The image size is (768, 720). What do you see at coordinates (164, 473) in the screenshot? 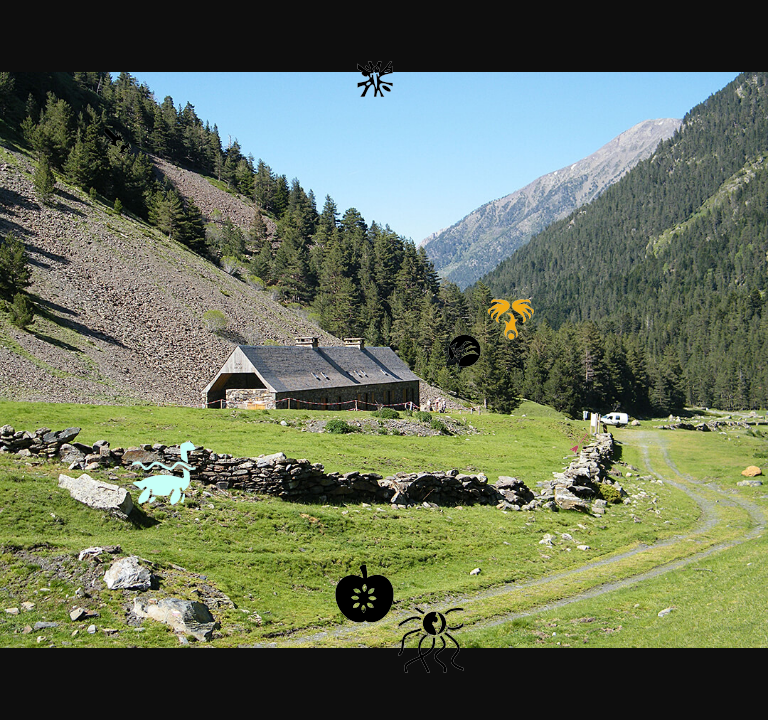
I see `select plesiosaurus character or dinosaur type` at bounding box center [164, 473].